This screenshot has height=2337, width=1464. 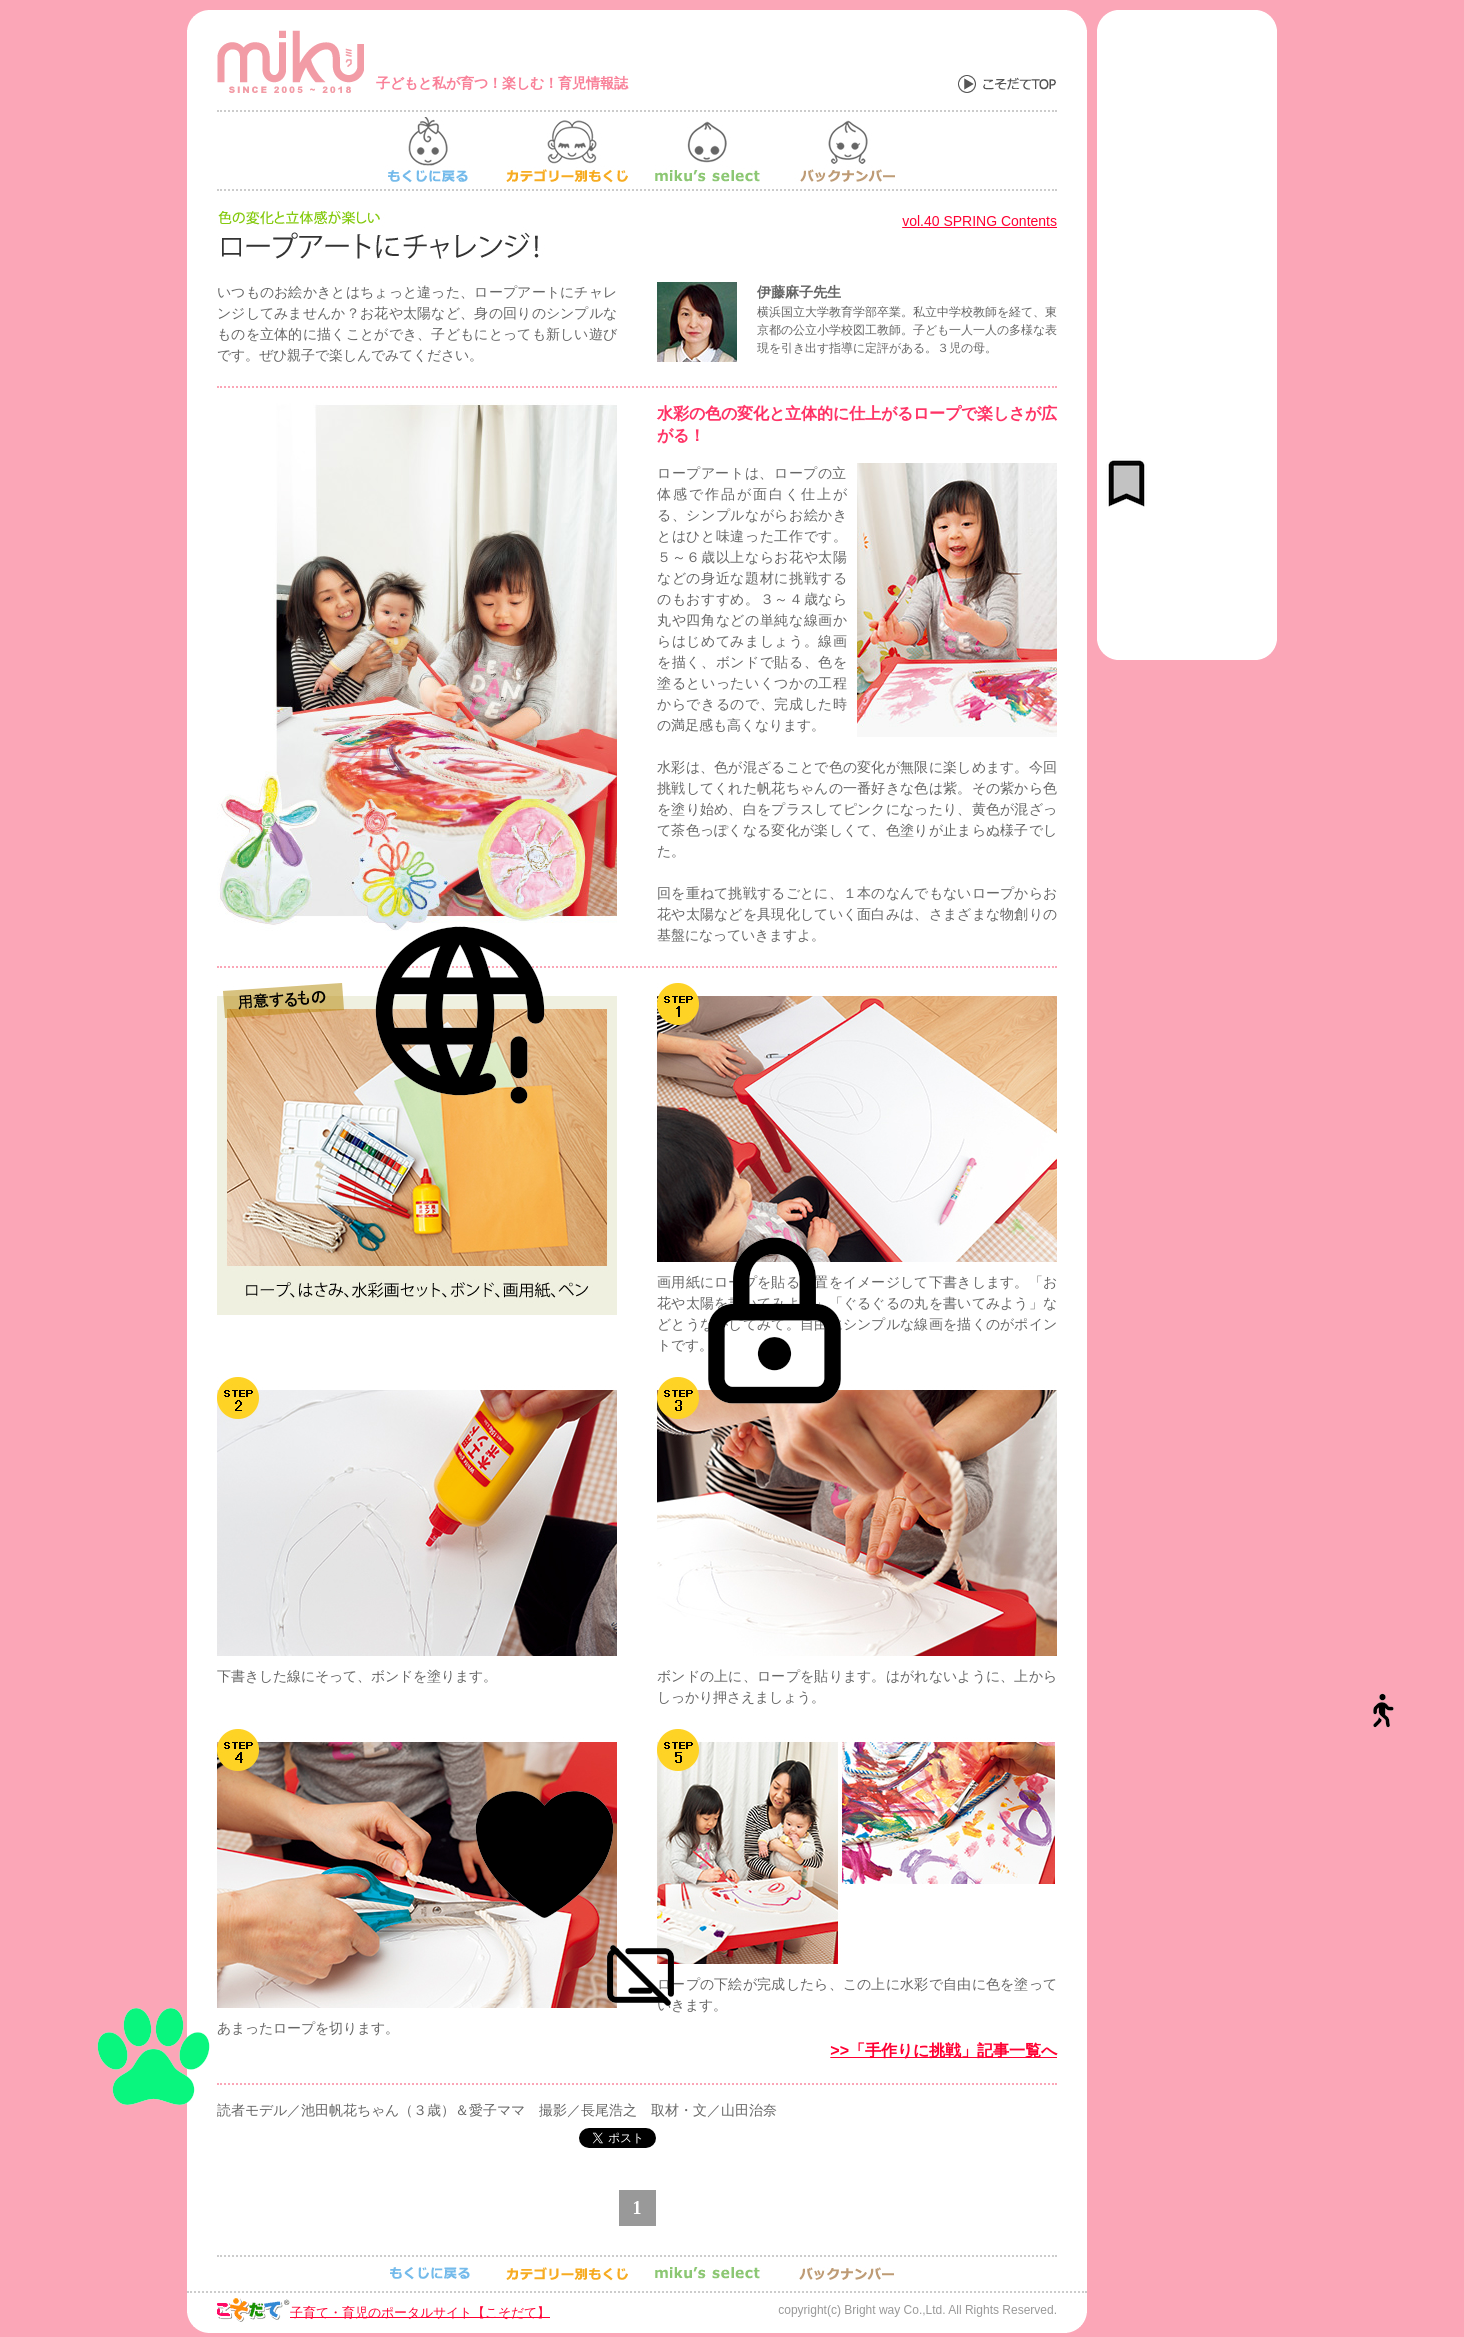 What do you see at coordinates (544, 1854) in the screenshot?
I see `add to favorites` at bounding box center [544, 1854].